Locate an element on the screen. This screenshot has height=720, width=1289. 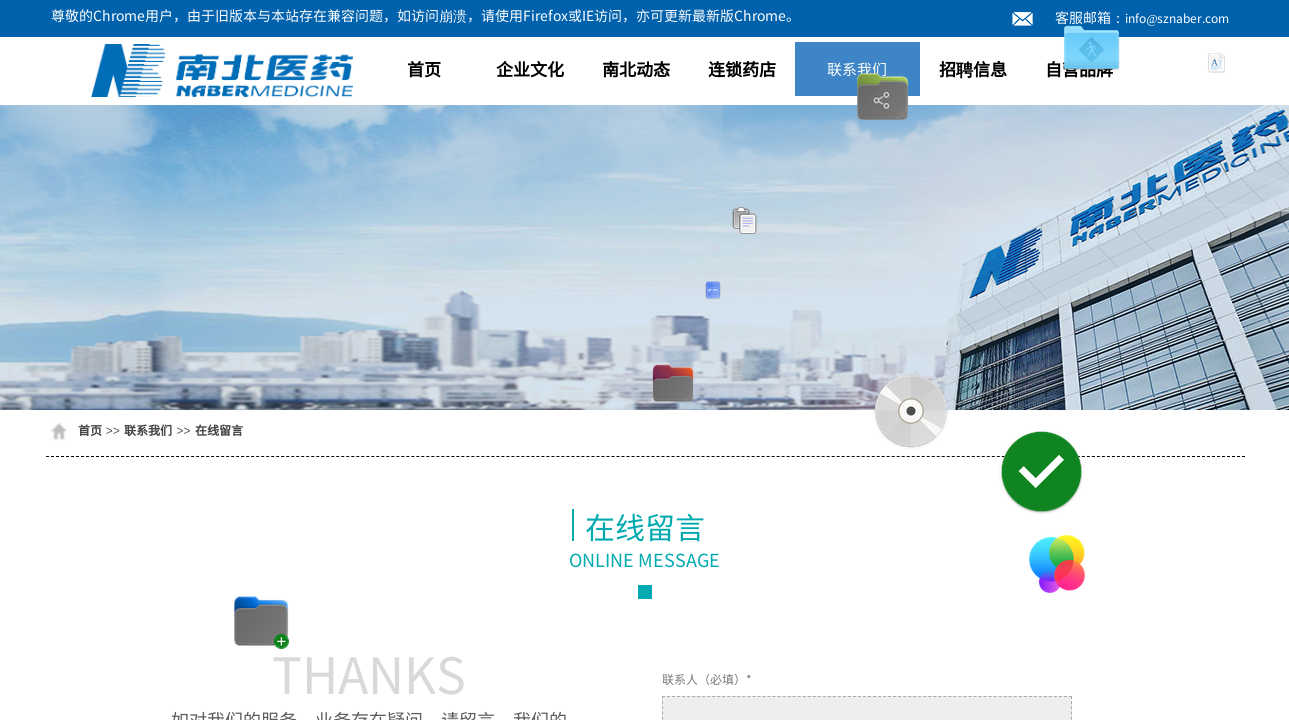
confirm or accept an action is located at coordinates (1041, 471).